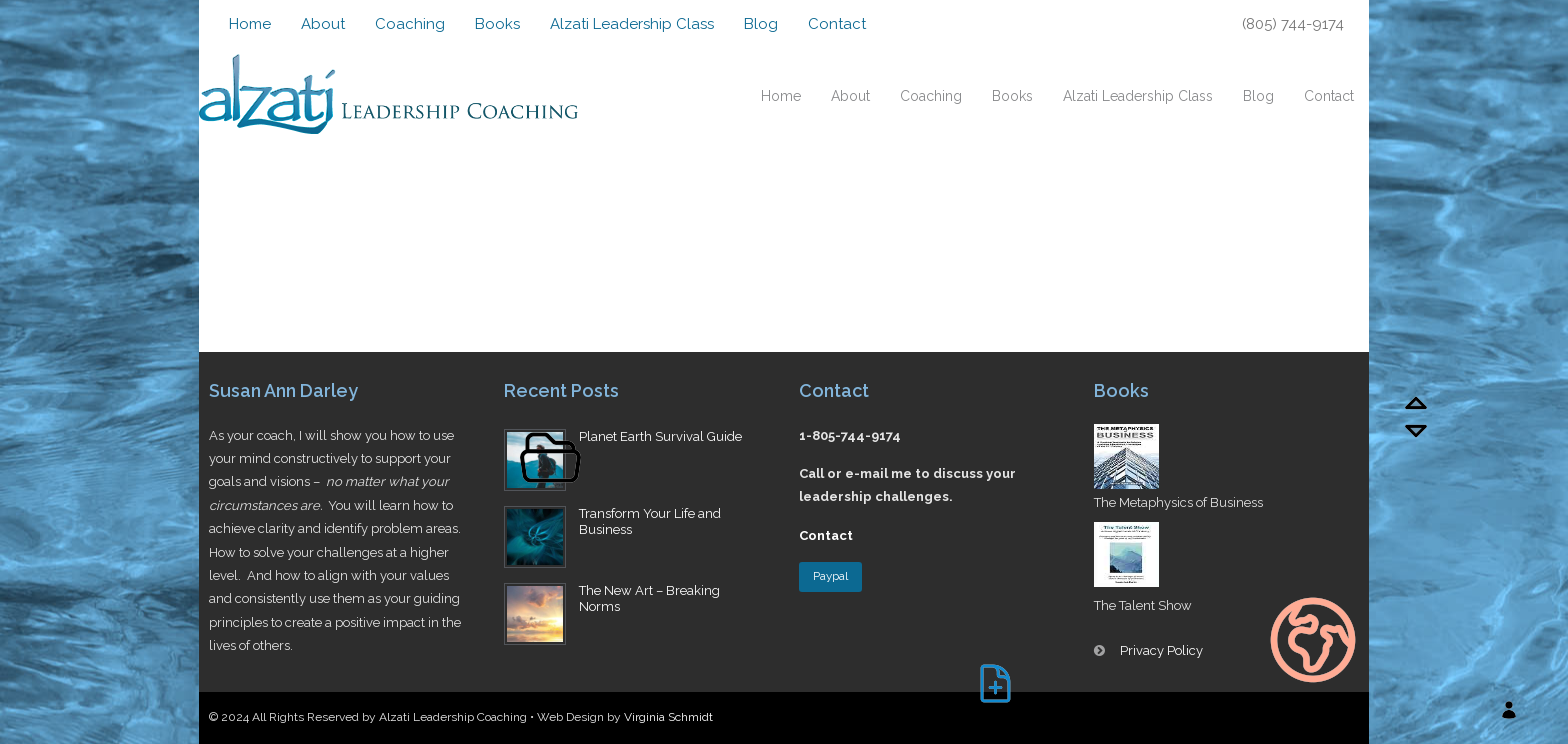 This screenshot has width=1568, height=744. Describe the element at coordinates (1416, 417) in the screenshot. I see `expand or collapse a dropdown menu` at that location.